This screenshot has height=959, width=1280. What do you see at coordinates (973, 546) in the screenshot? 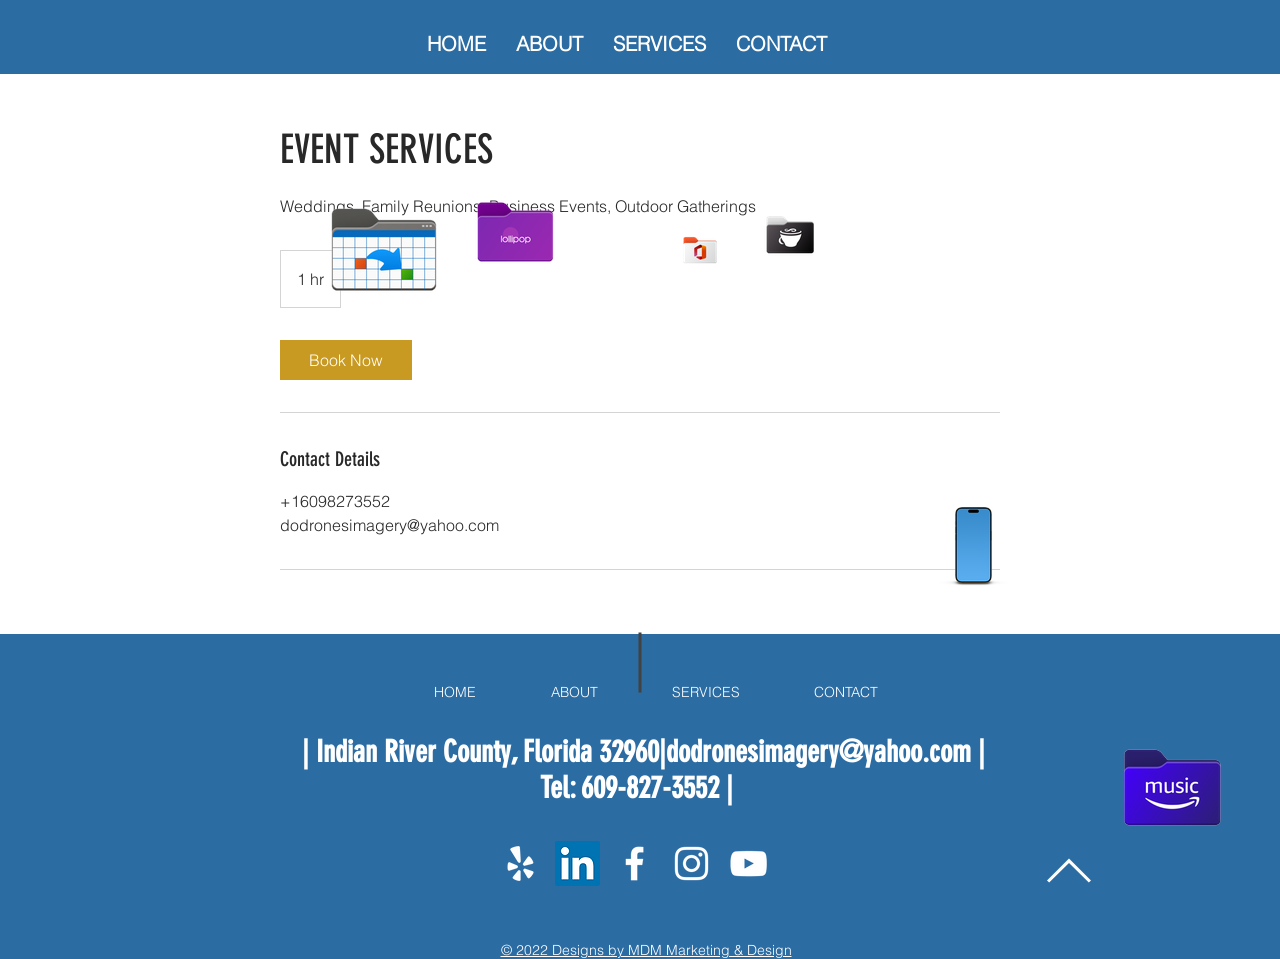
I see `iPhone 14 Pro device icon` at bounding box center [973, 546].